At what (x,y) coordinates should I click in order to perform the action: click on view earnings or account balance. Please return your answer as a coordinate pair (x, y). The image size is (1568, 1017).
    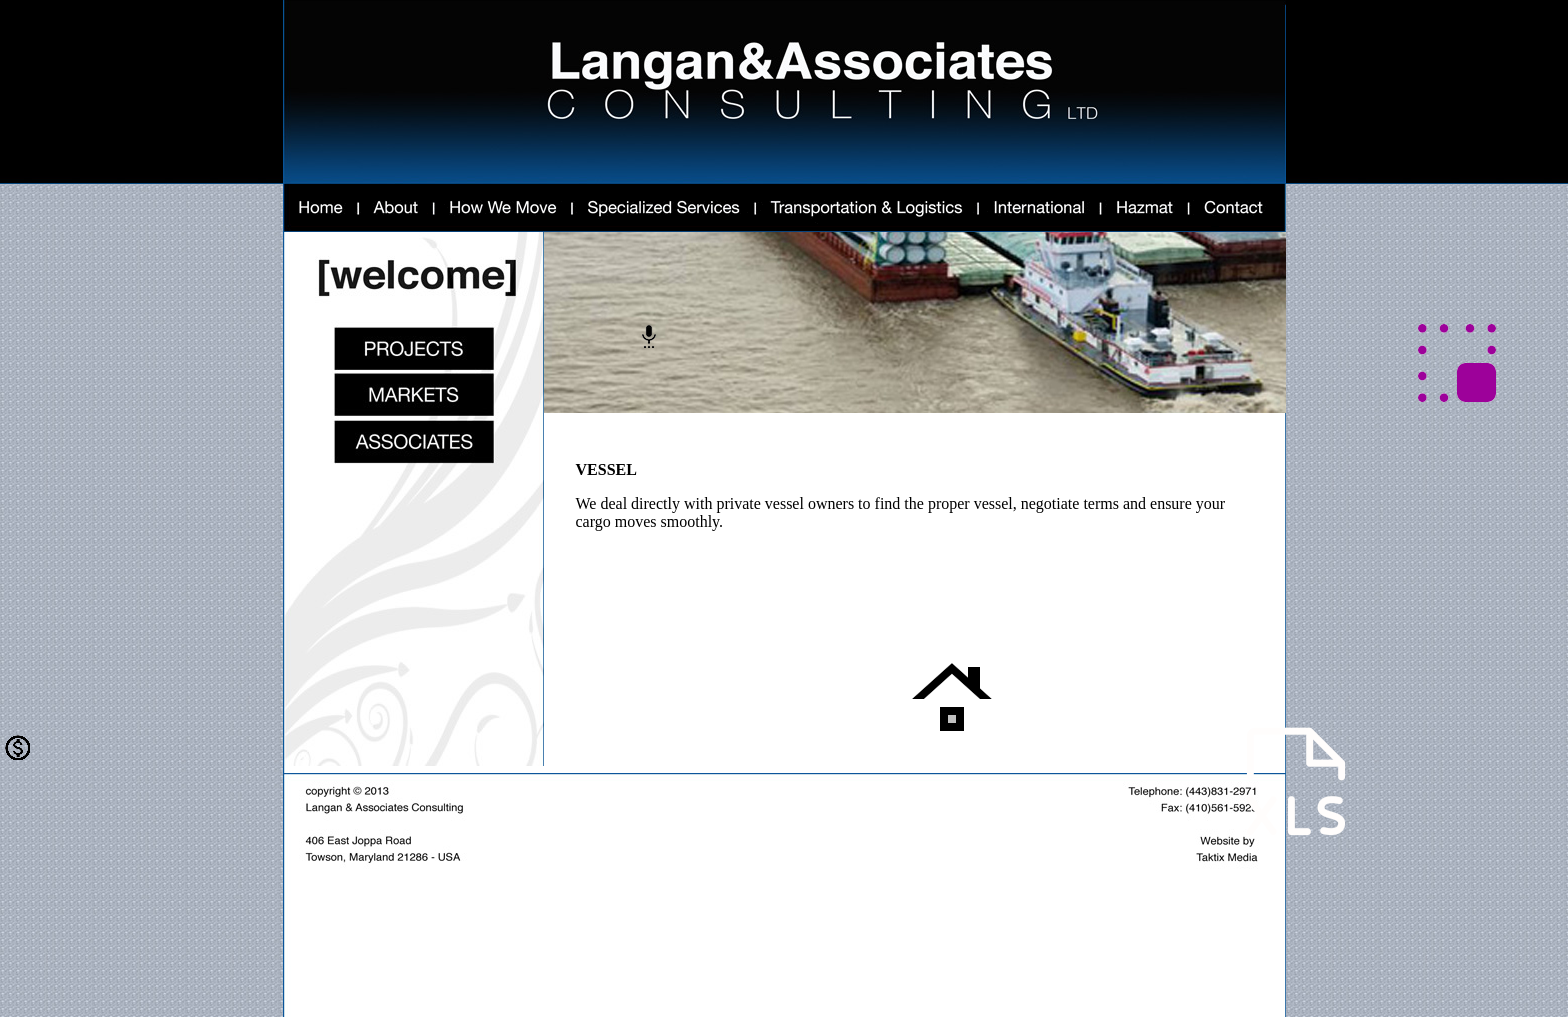
    Looking at the image, I should click on (18, 748).